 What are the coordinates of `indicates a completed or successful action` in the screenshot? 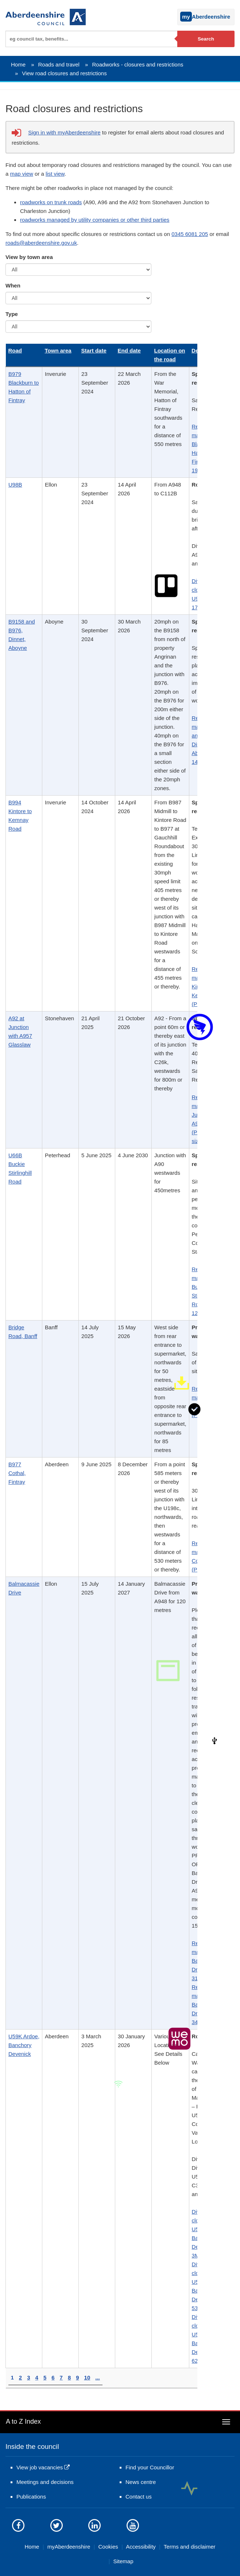 It's located at (194, 1409).